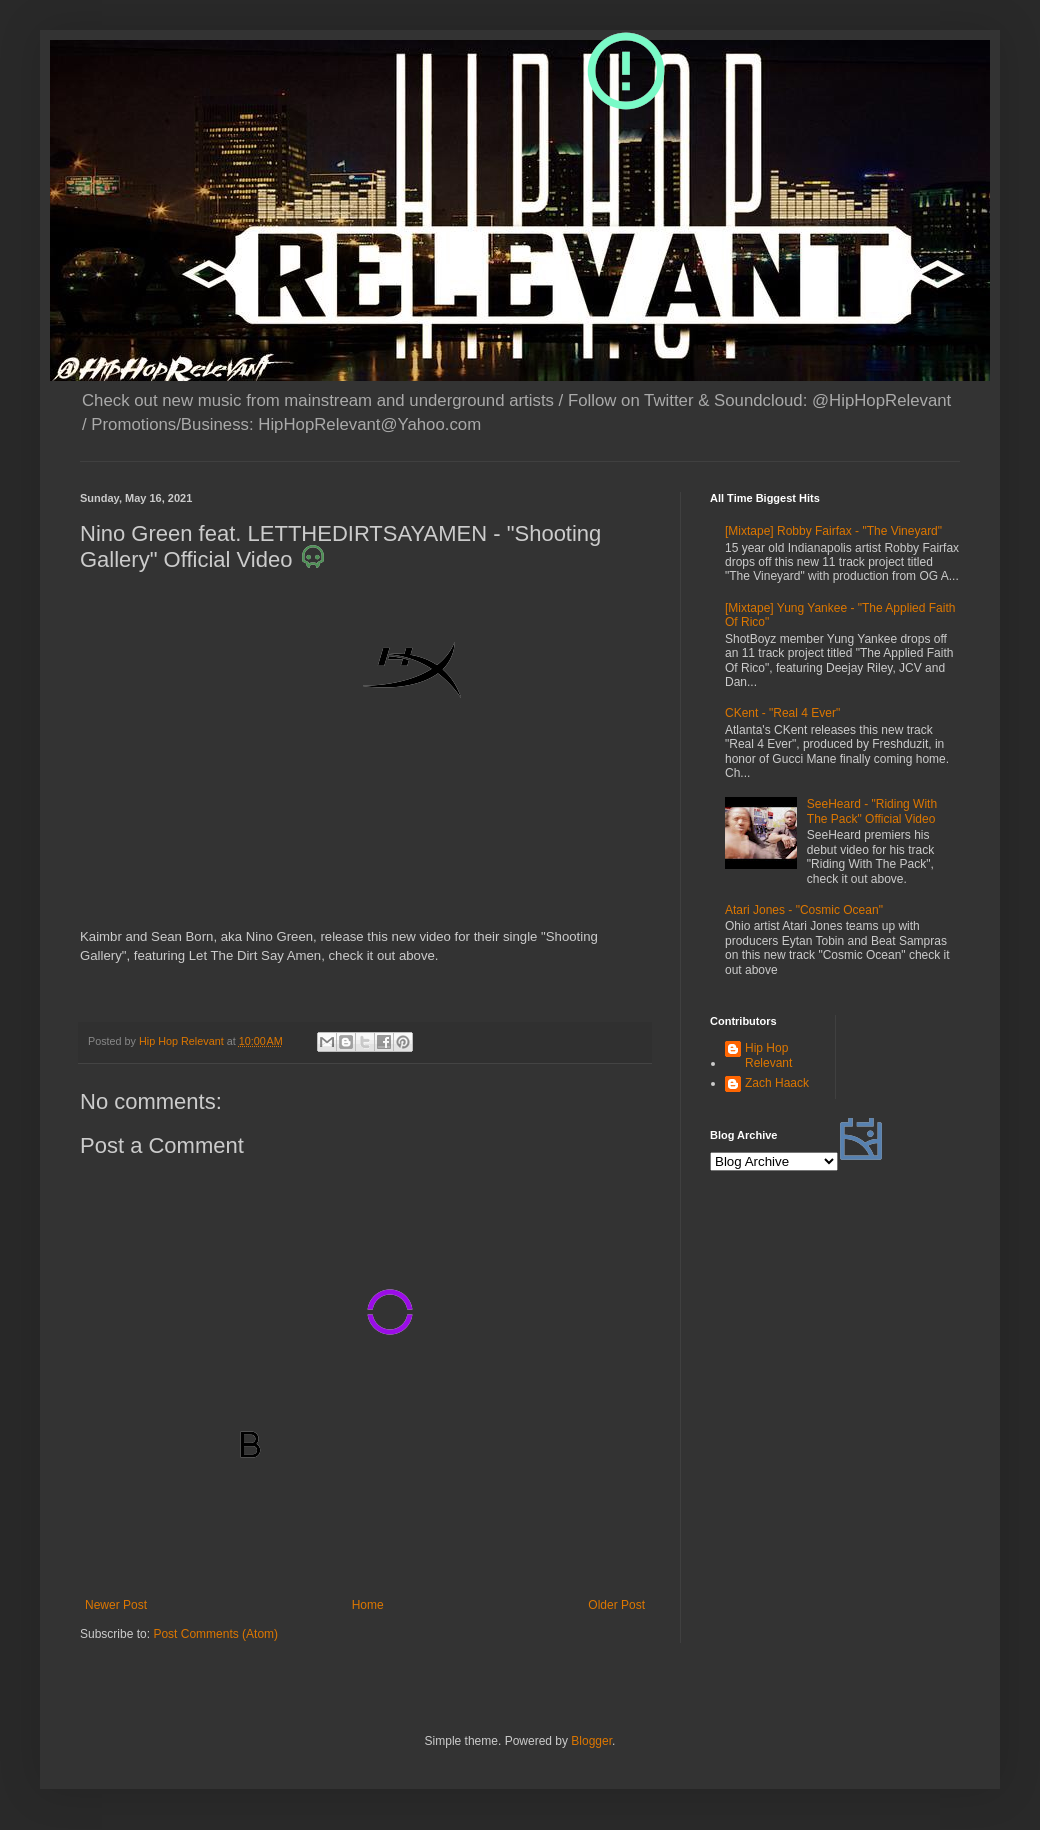 The width and height of the screenshot is (1040, 1830). What do you see at coordinates (250, 1444) in the screenshot?
I see `apply bold formatting to selected text` at bounding box center [250, 1444].